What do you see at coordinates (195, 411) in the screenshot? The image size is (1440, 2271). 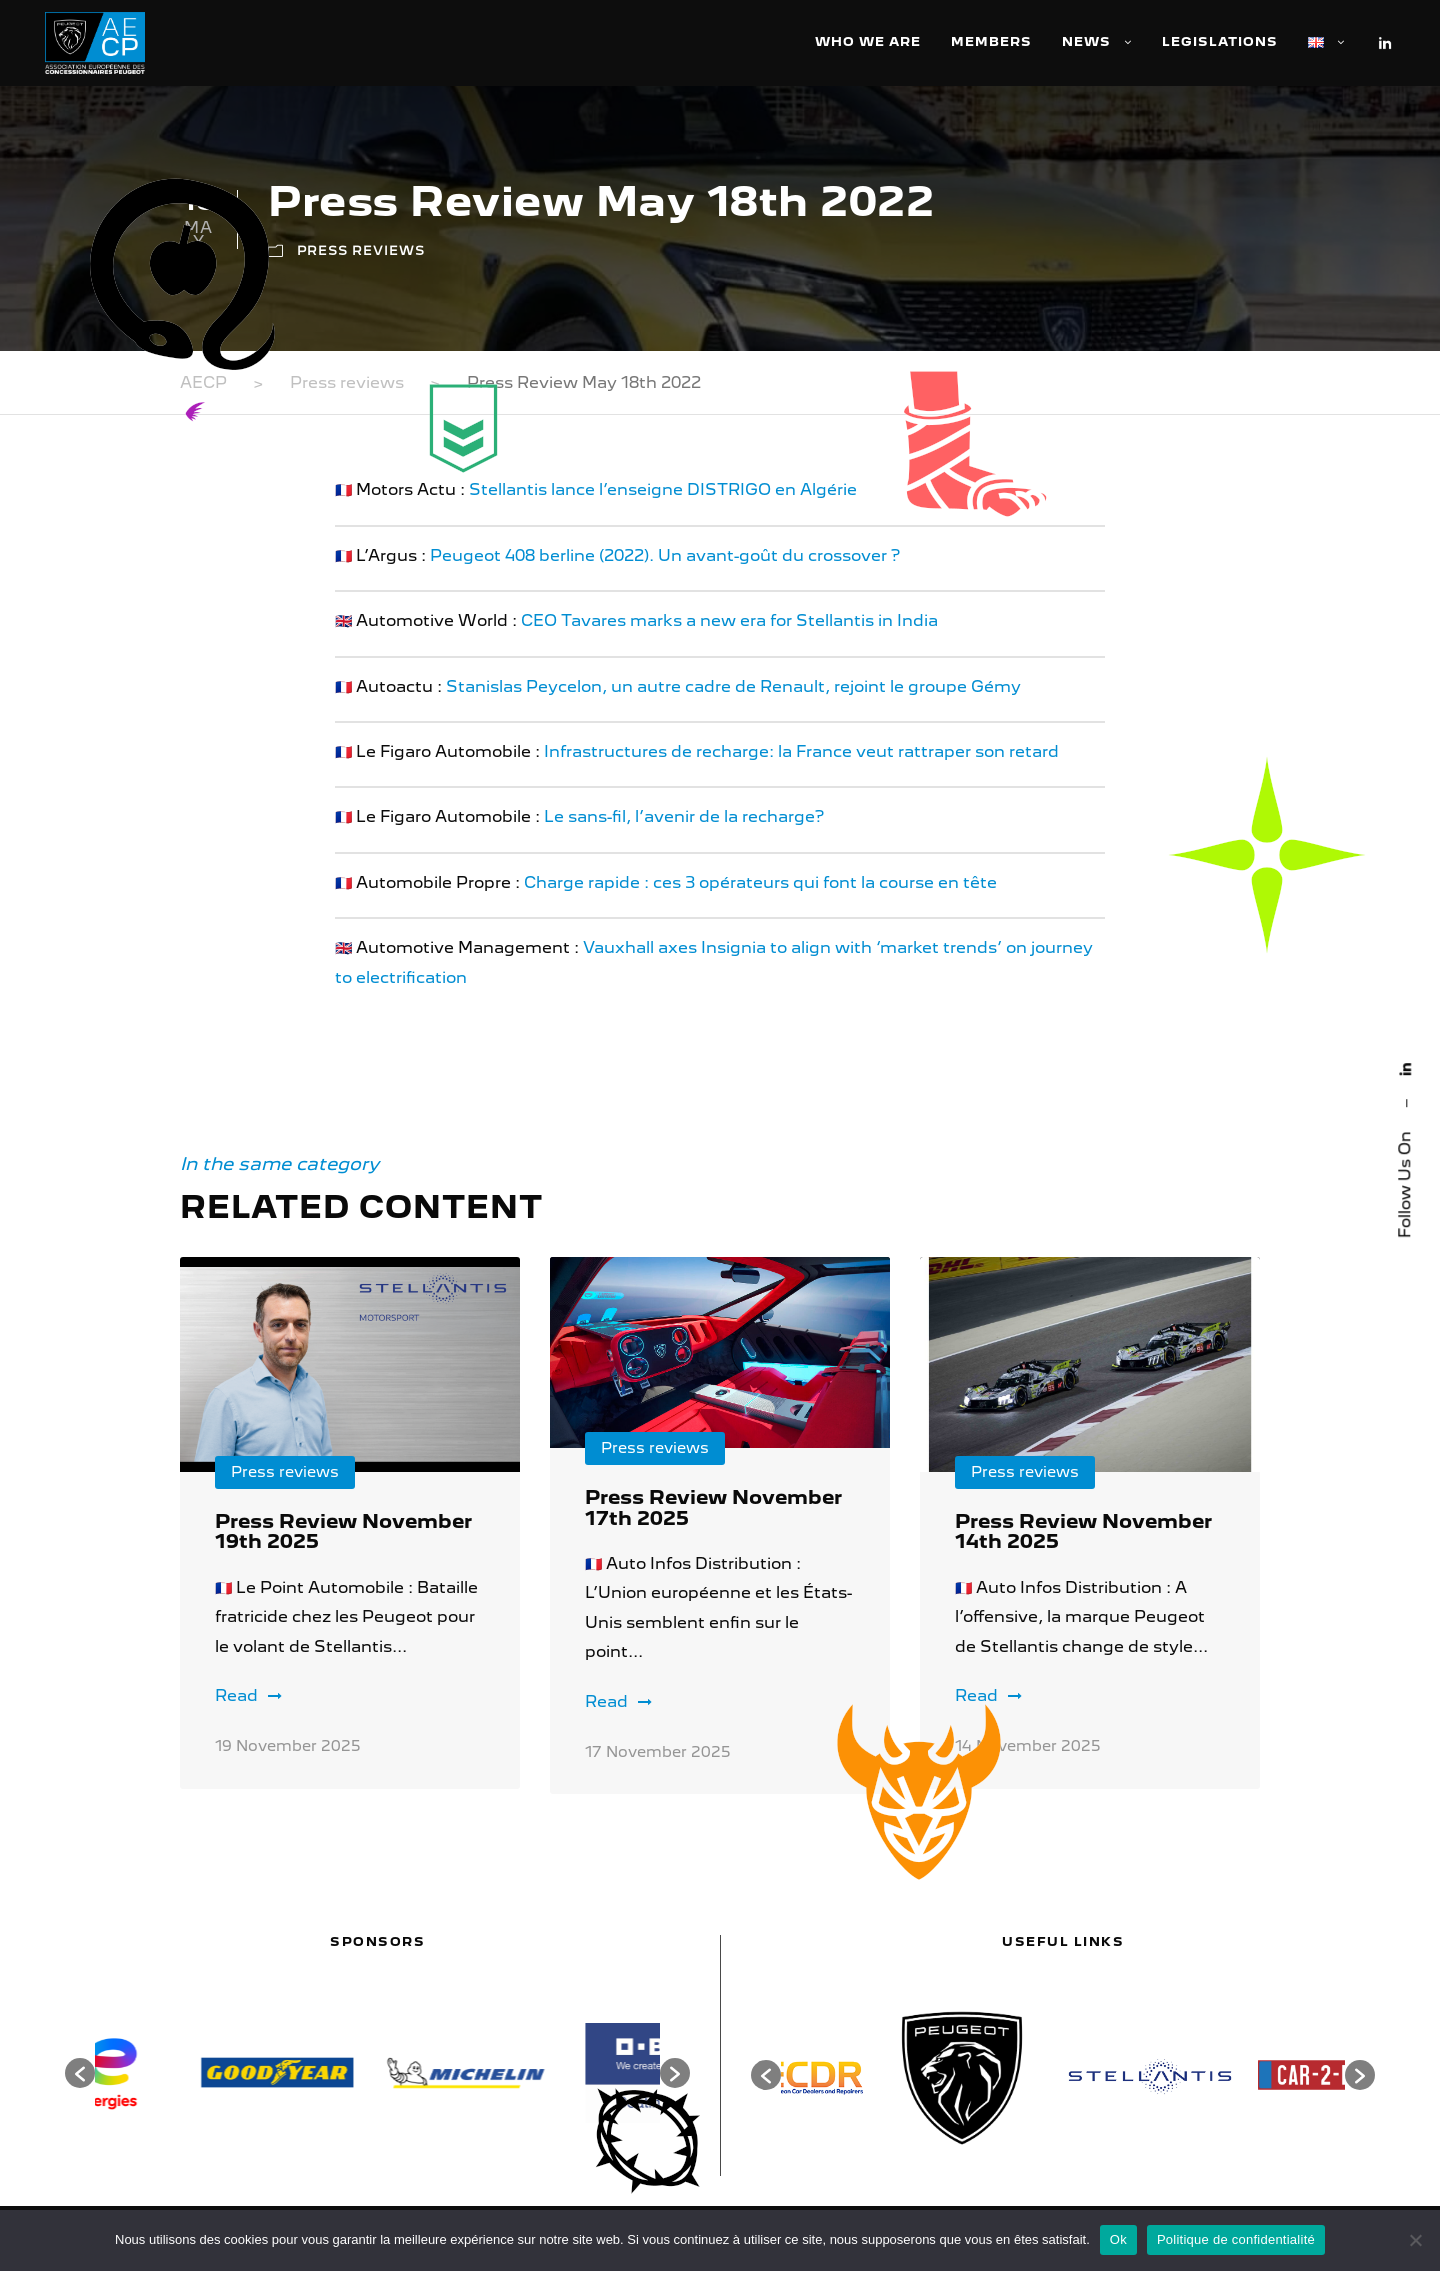 I see `indicates a flying or aerial ability in a game` at bounding box center [195, 411].